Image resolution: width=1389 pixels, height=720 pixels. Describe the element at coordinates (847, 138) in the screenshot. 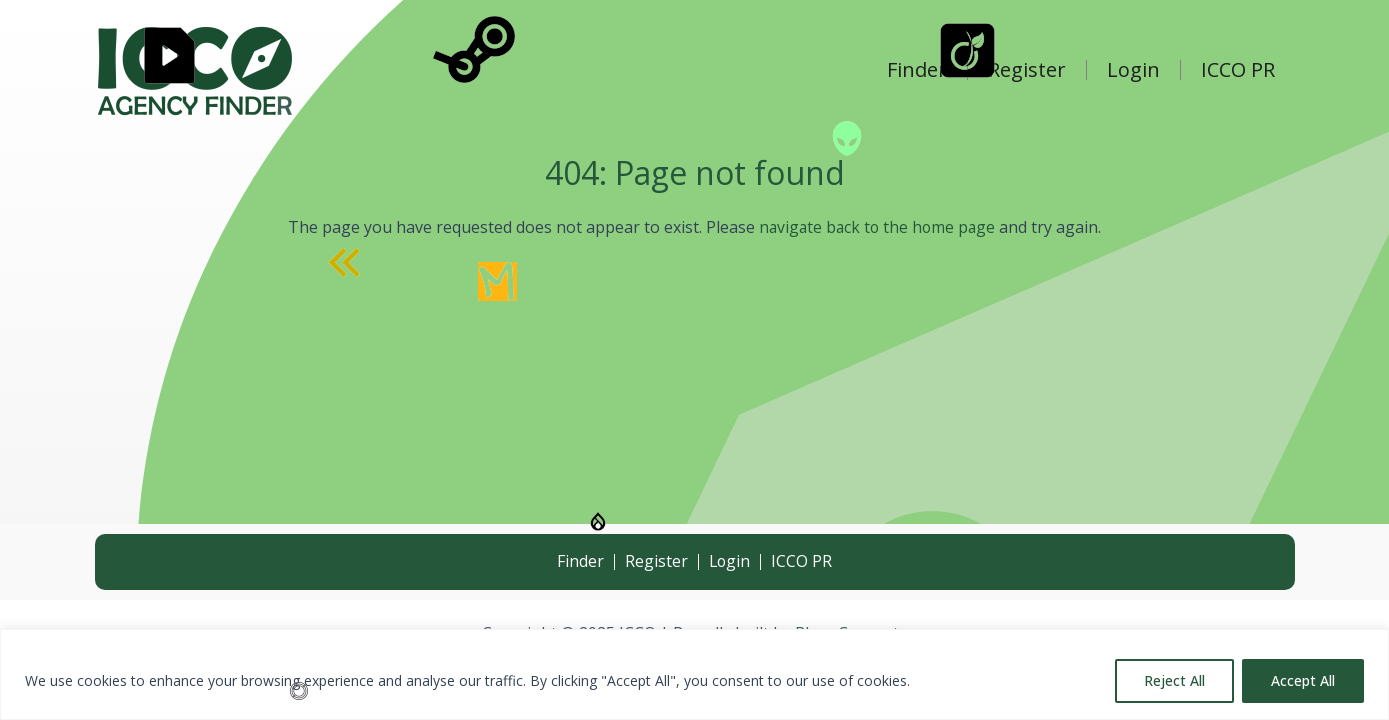

I see `extraterrestrial or sci-fi themed content` at that location.